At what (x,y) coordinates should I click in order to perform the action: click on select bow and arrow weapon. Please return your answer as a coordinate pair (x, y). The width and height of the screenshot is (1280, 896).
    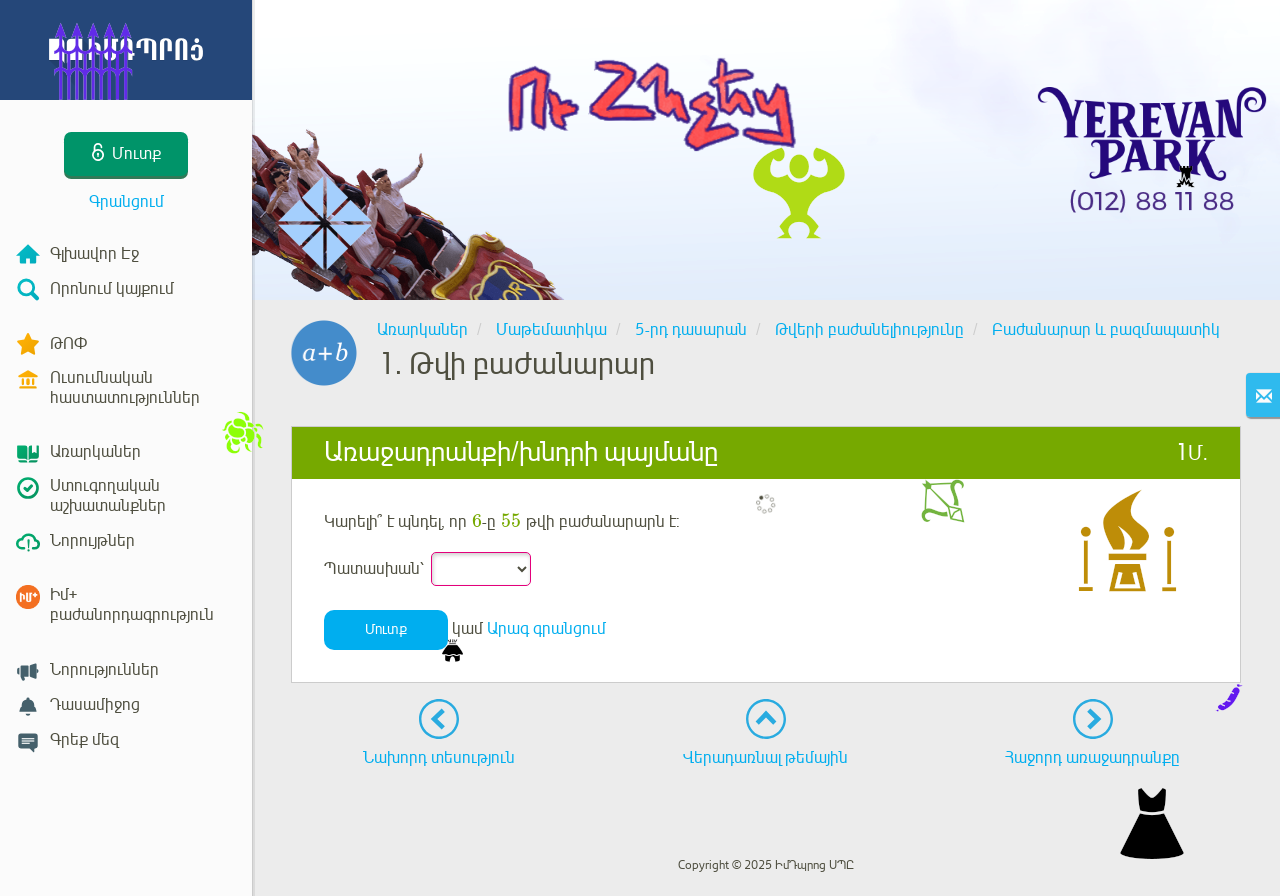
    Looking at the image, I should click on (943, 501).